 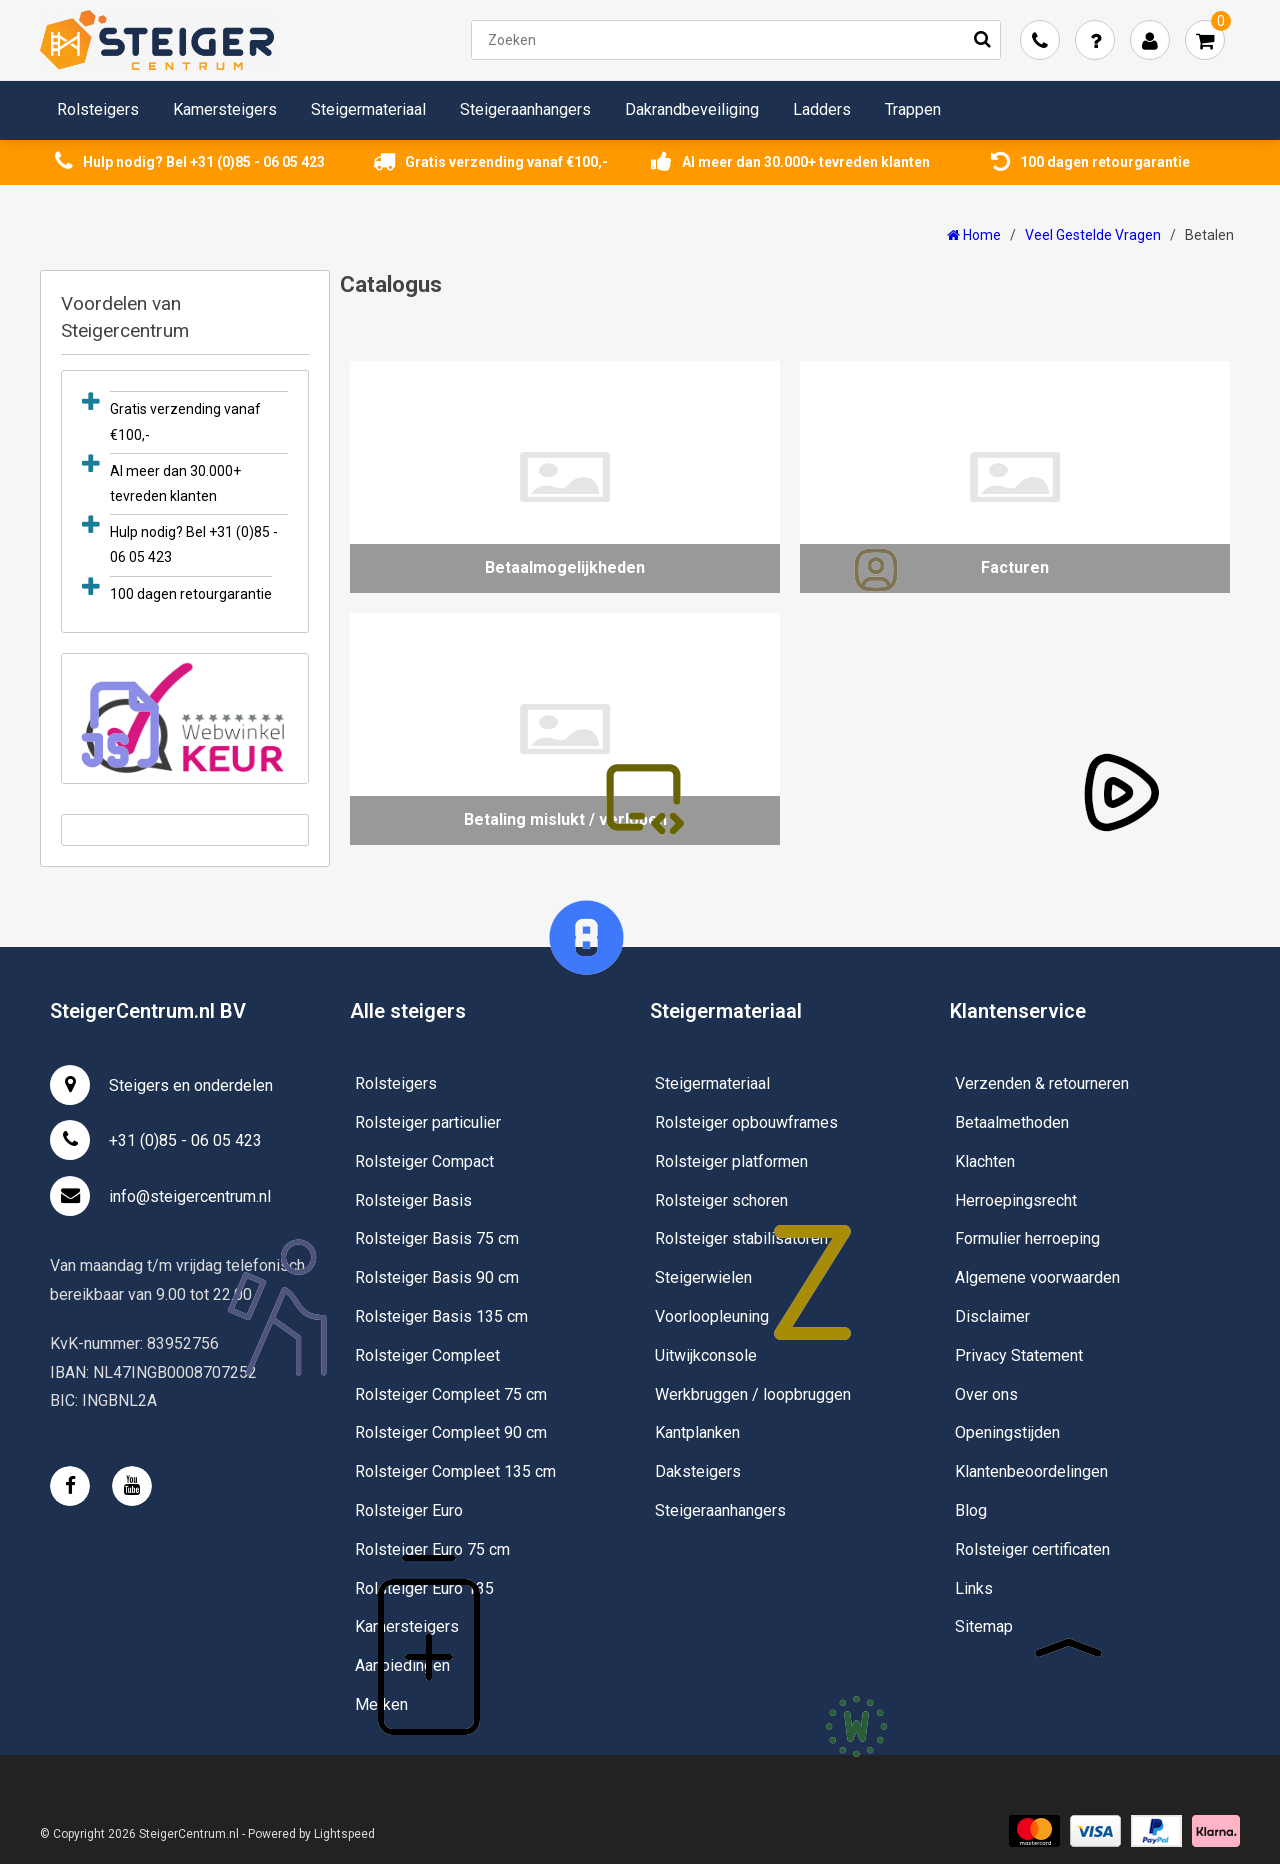 I want to click on indicates a JavaScript file type, so click(x=124, y=724).